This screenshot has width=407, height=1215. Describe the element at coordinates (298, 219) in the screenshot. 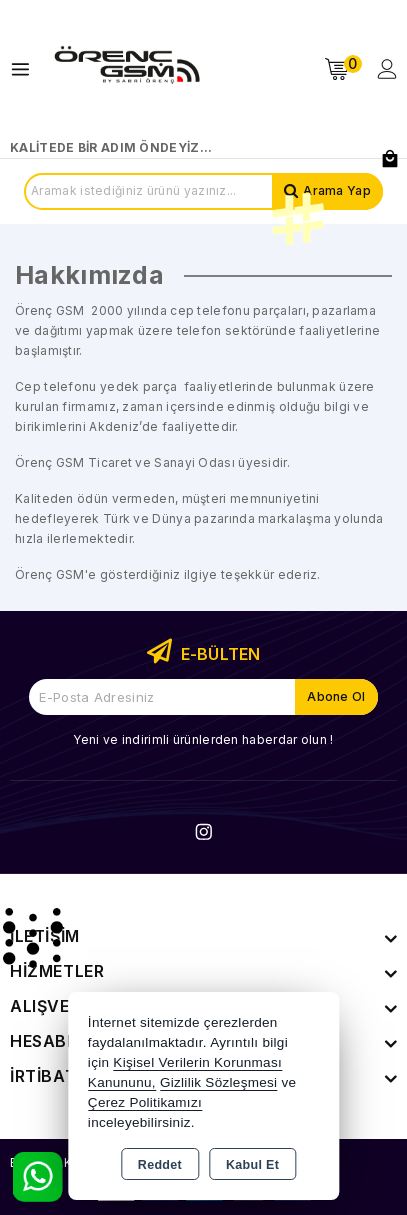

I see `sharp electronics brand logo` at that location.